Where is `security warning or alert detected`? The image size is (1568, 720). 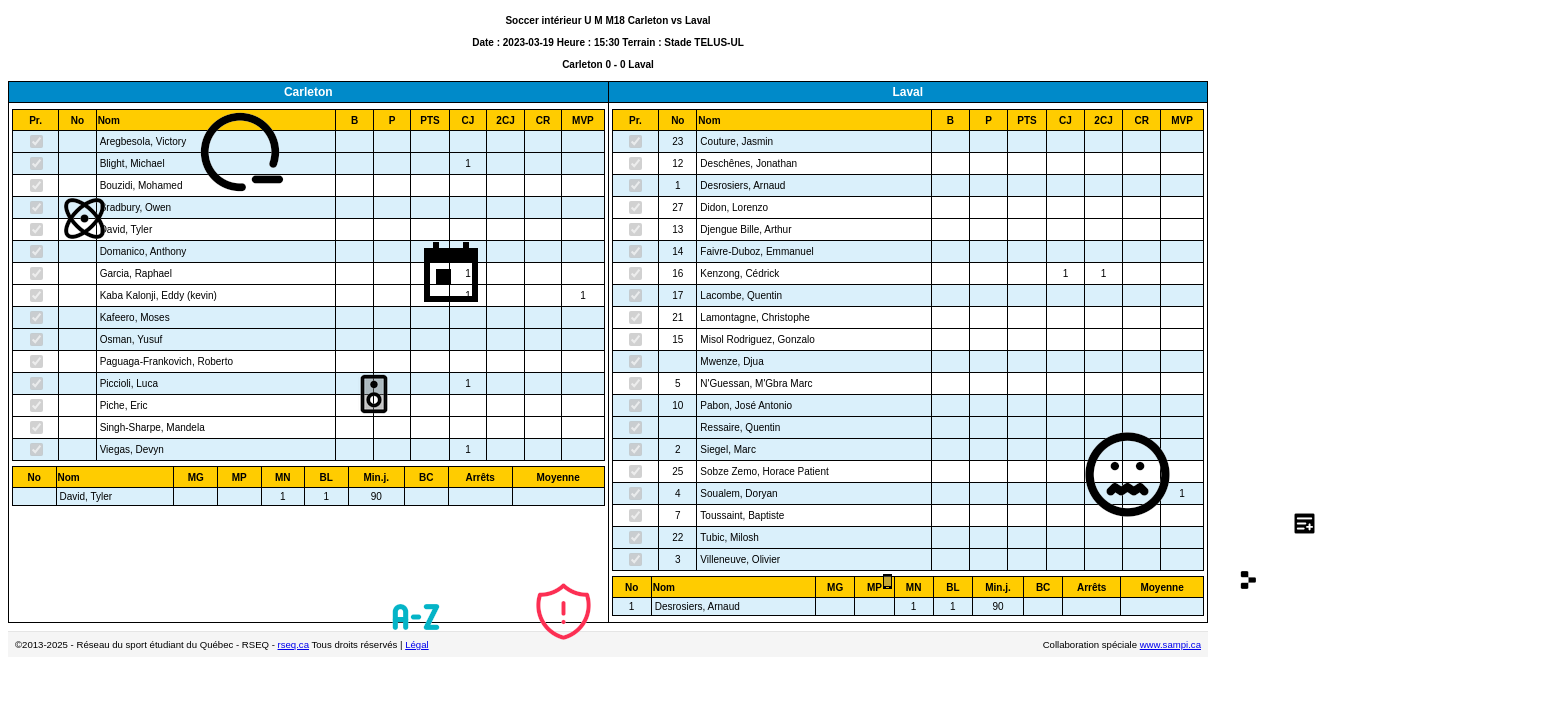 security warning or alert detected is located at coordinates (563, 611).